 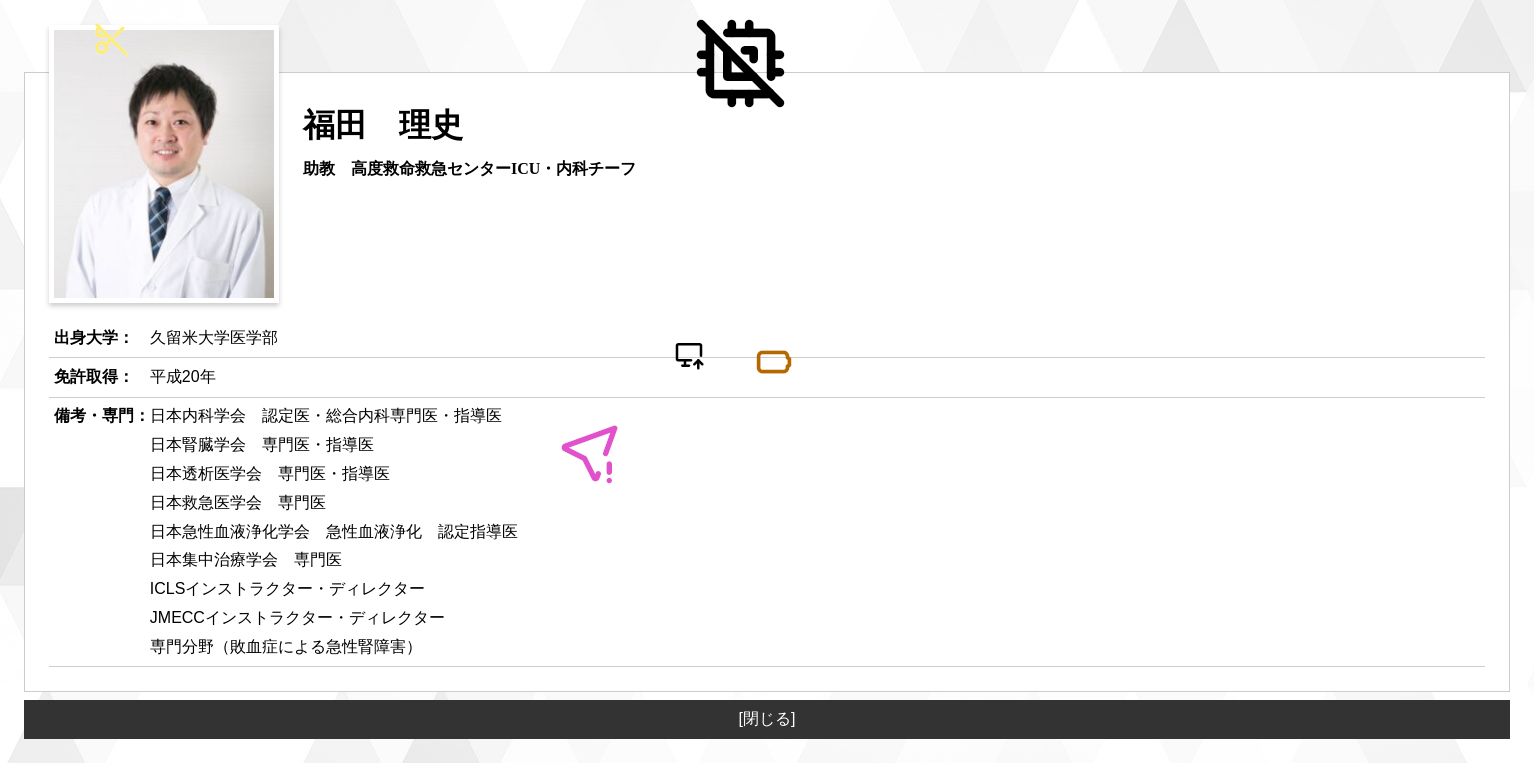 What do you see at coordinates (111, 39) in the screenshot?
I see `cutting tool disabled or unavailable` at bounding box center [111, 39].